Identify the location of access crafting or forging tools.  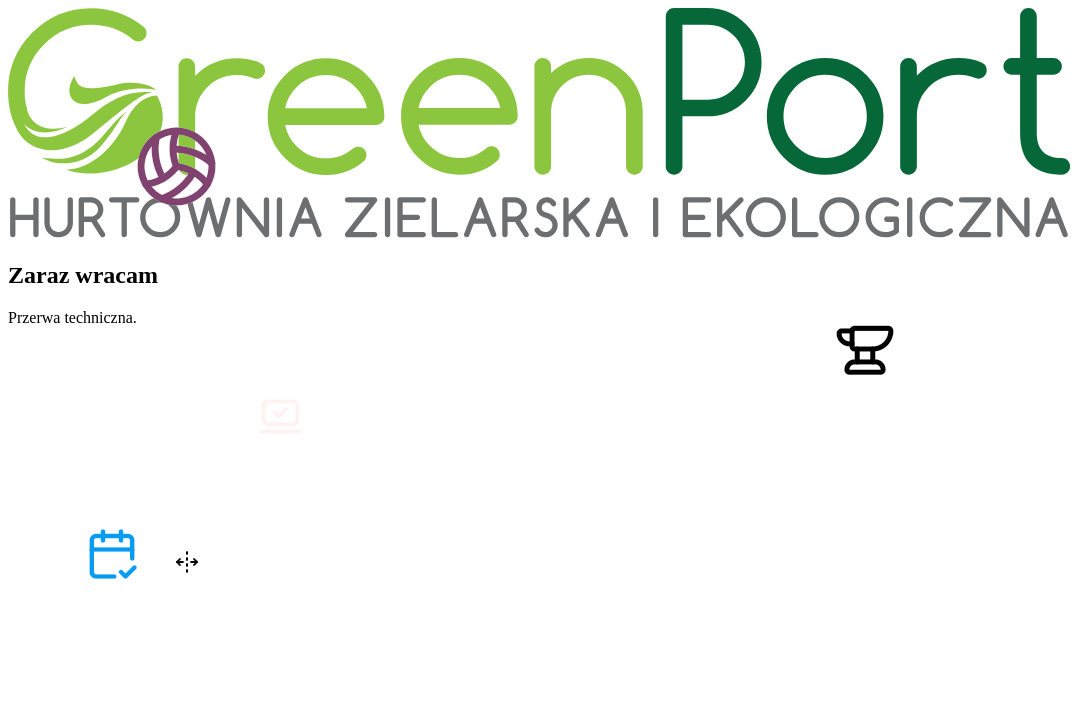
(865, 349).